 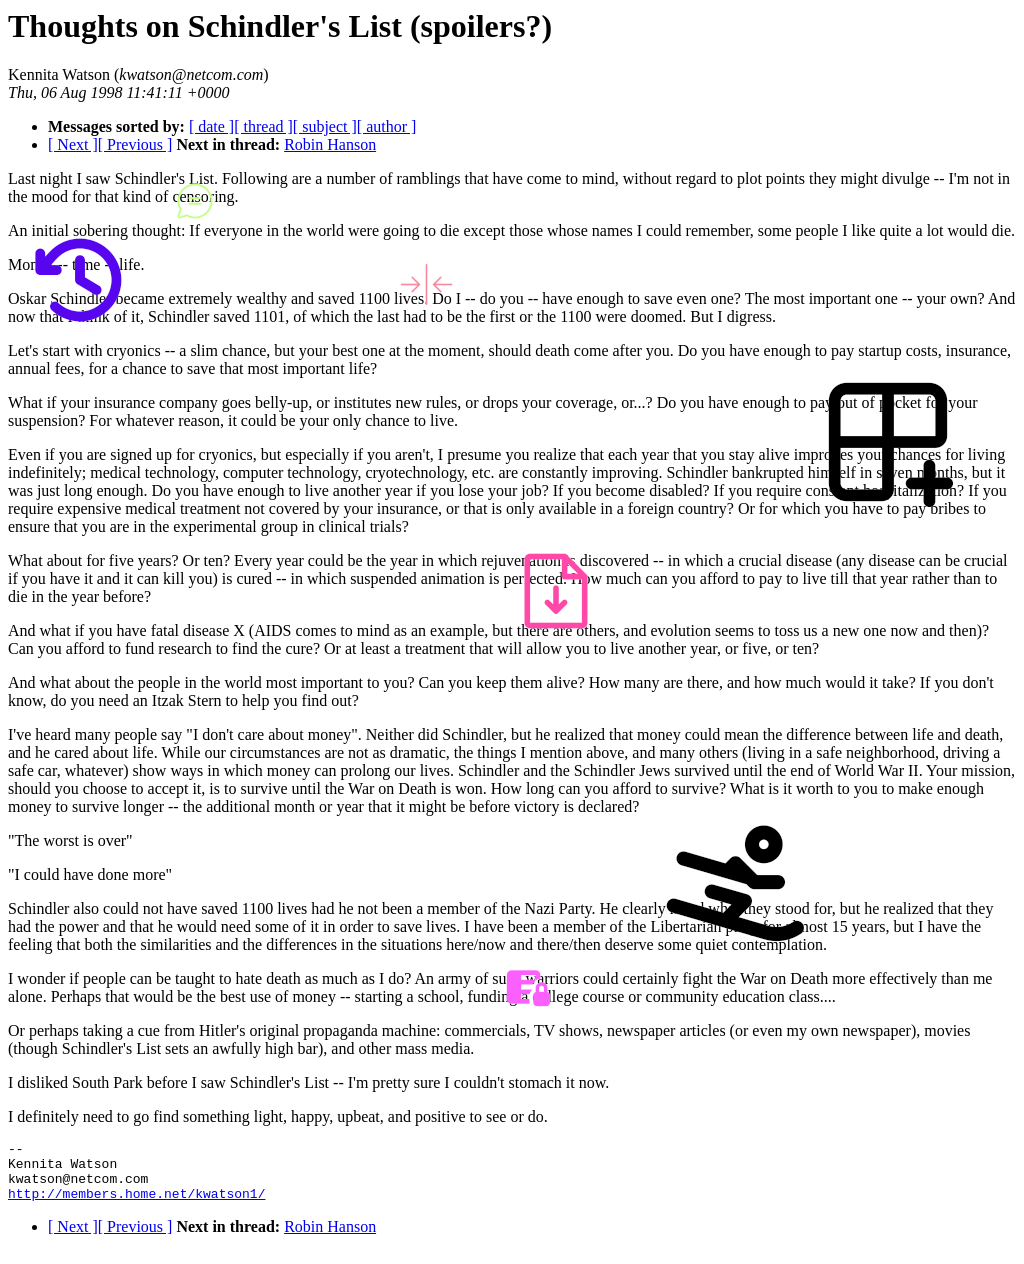 I want to click on add a new widget or tile to dashboard, so click(x=888, y=442).